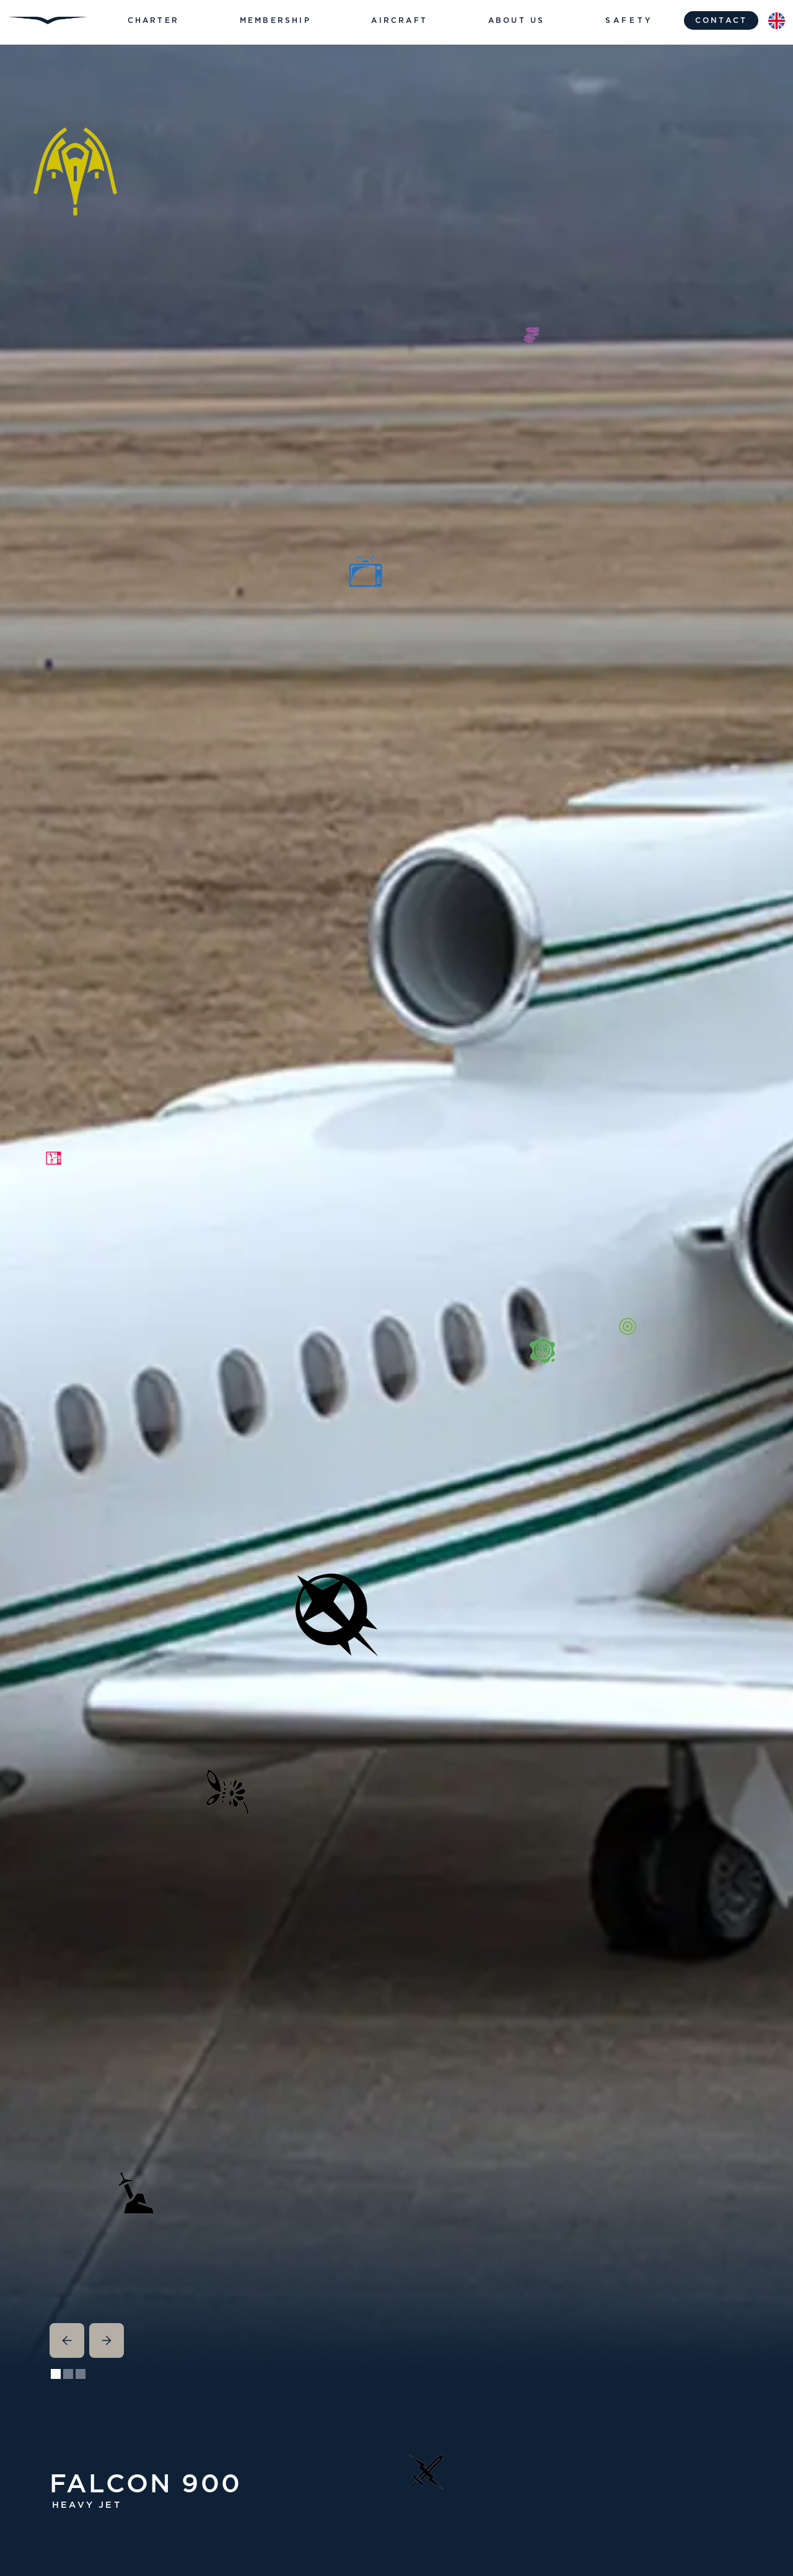 The image size is (793, 2576). What do you see at coordinates (226, 1791) in the screenshot?
I see `access garden or nature-themed game content` at bounding box center [226, 1791].